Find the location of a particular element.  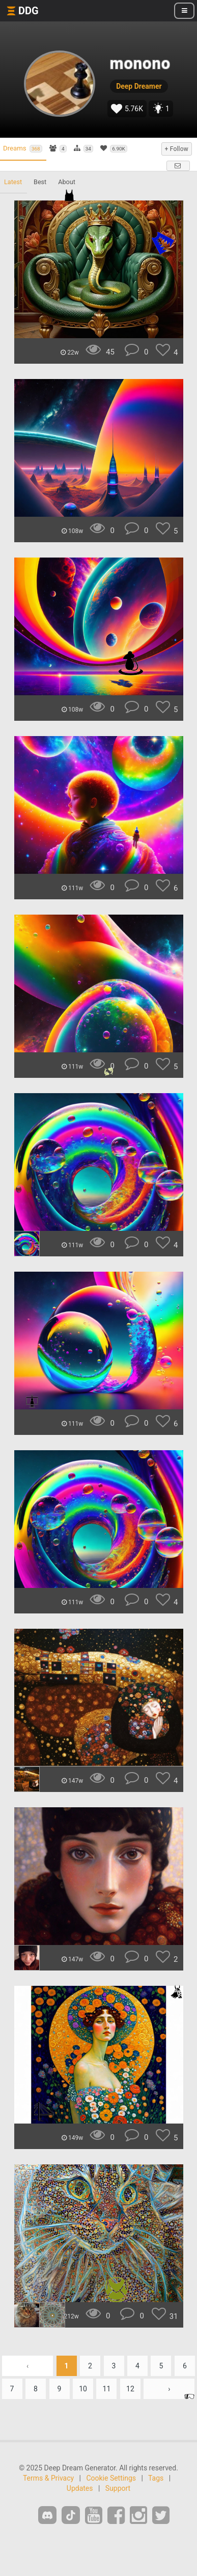

enable safety mode or protective settings is located at coordinates (189, 2396).